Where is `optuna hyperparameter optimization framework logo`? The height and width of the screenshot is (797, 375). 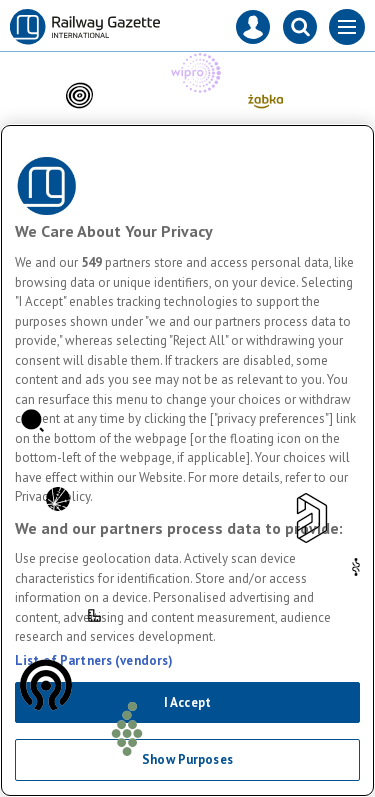 optuna hyperparameter optimization framework logo is located at coordinates (79, 95).